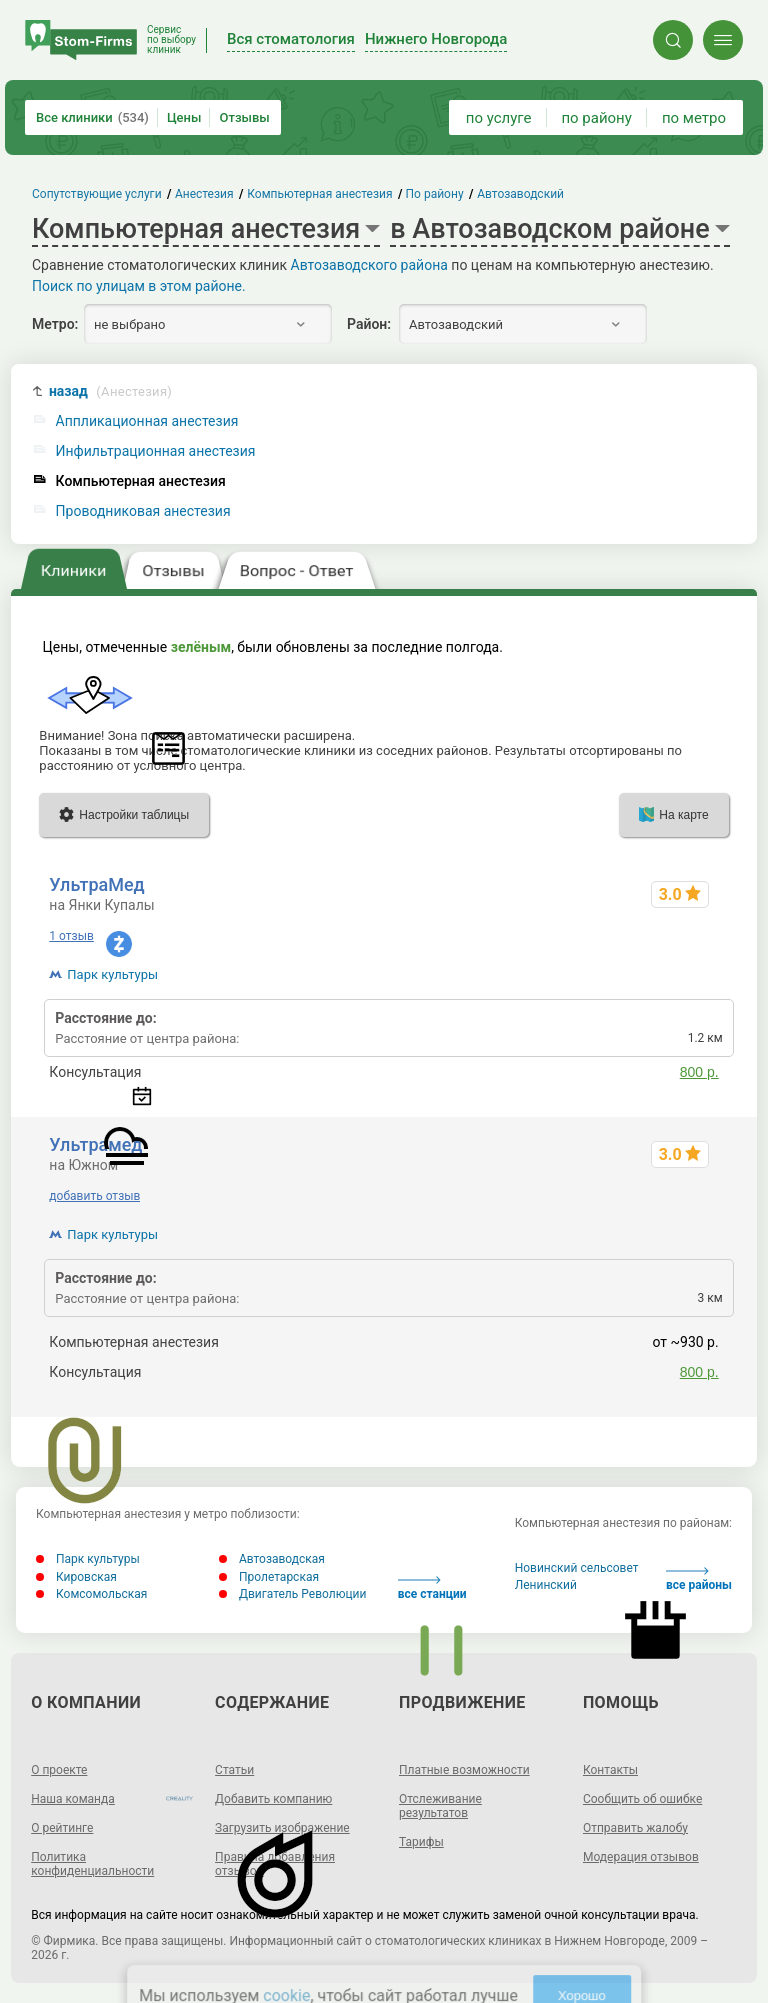 The height and width of the screenshot is (2003, 768). I want to click on sensor device status indicator, so click(655, 1631).